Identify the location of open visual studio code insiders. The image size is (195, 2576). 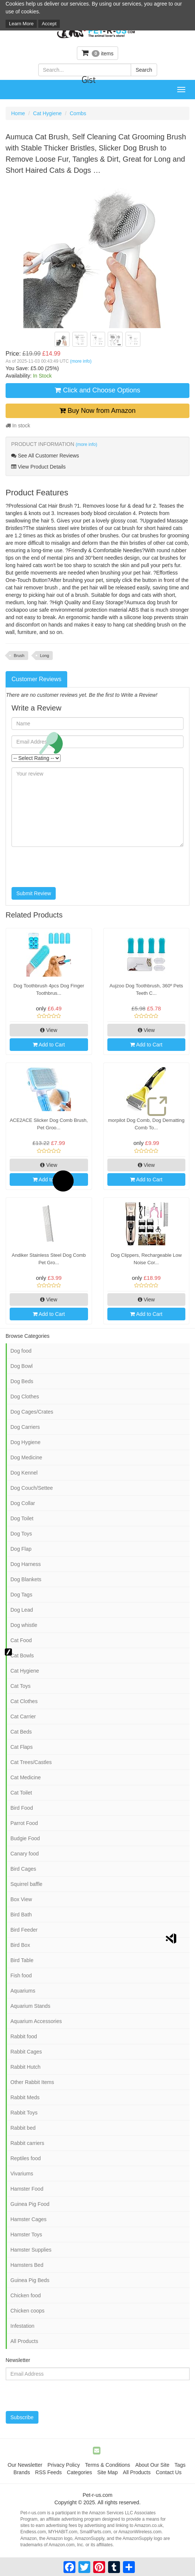
(171, 1939).